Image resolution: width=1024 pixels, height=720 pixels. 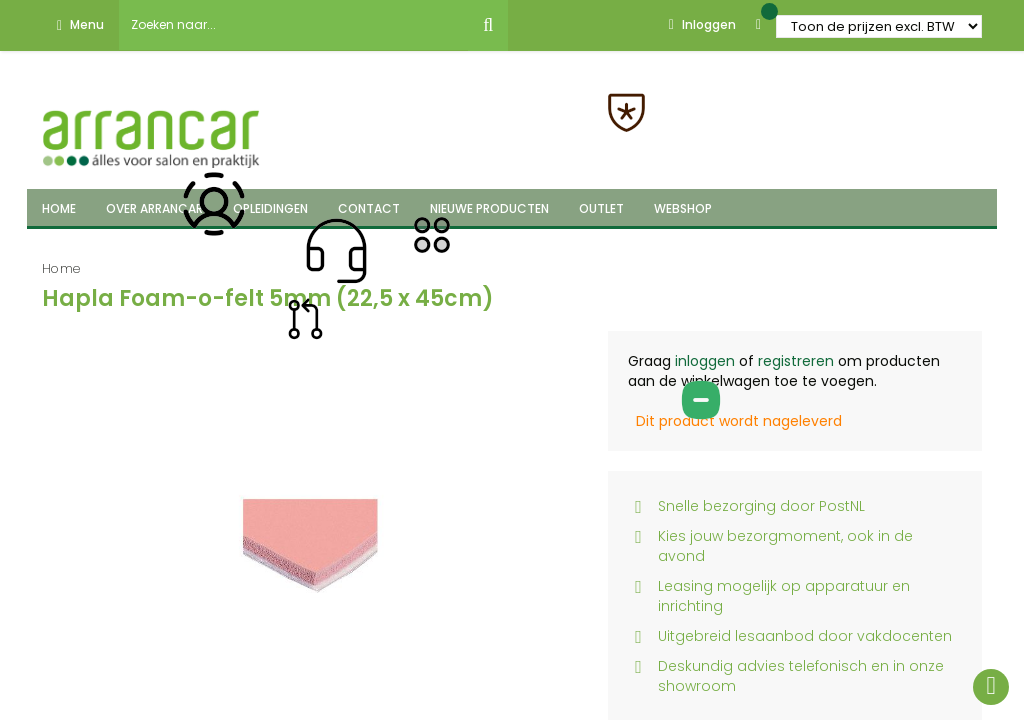 I want to click on indicates premium or verified security status, so click(x=626, y=110).